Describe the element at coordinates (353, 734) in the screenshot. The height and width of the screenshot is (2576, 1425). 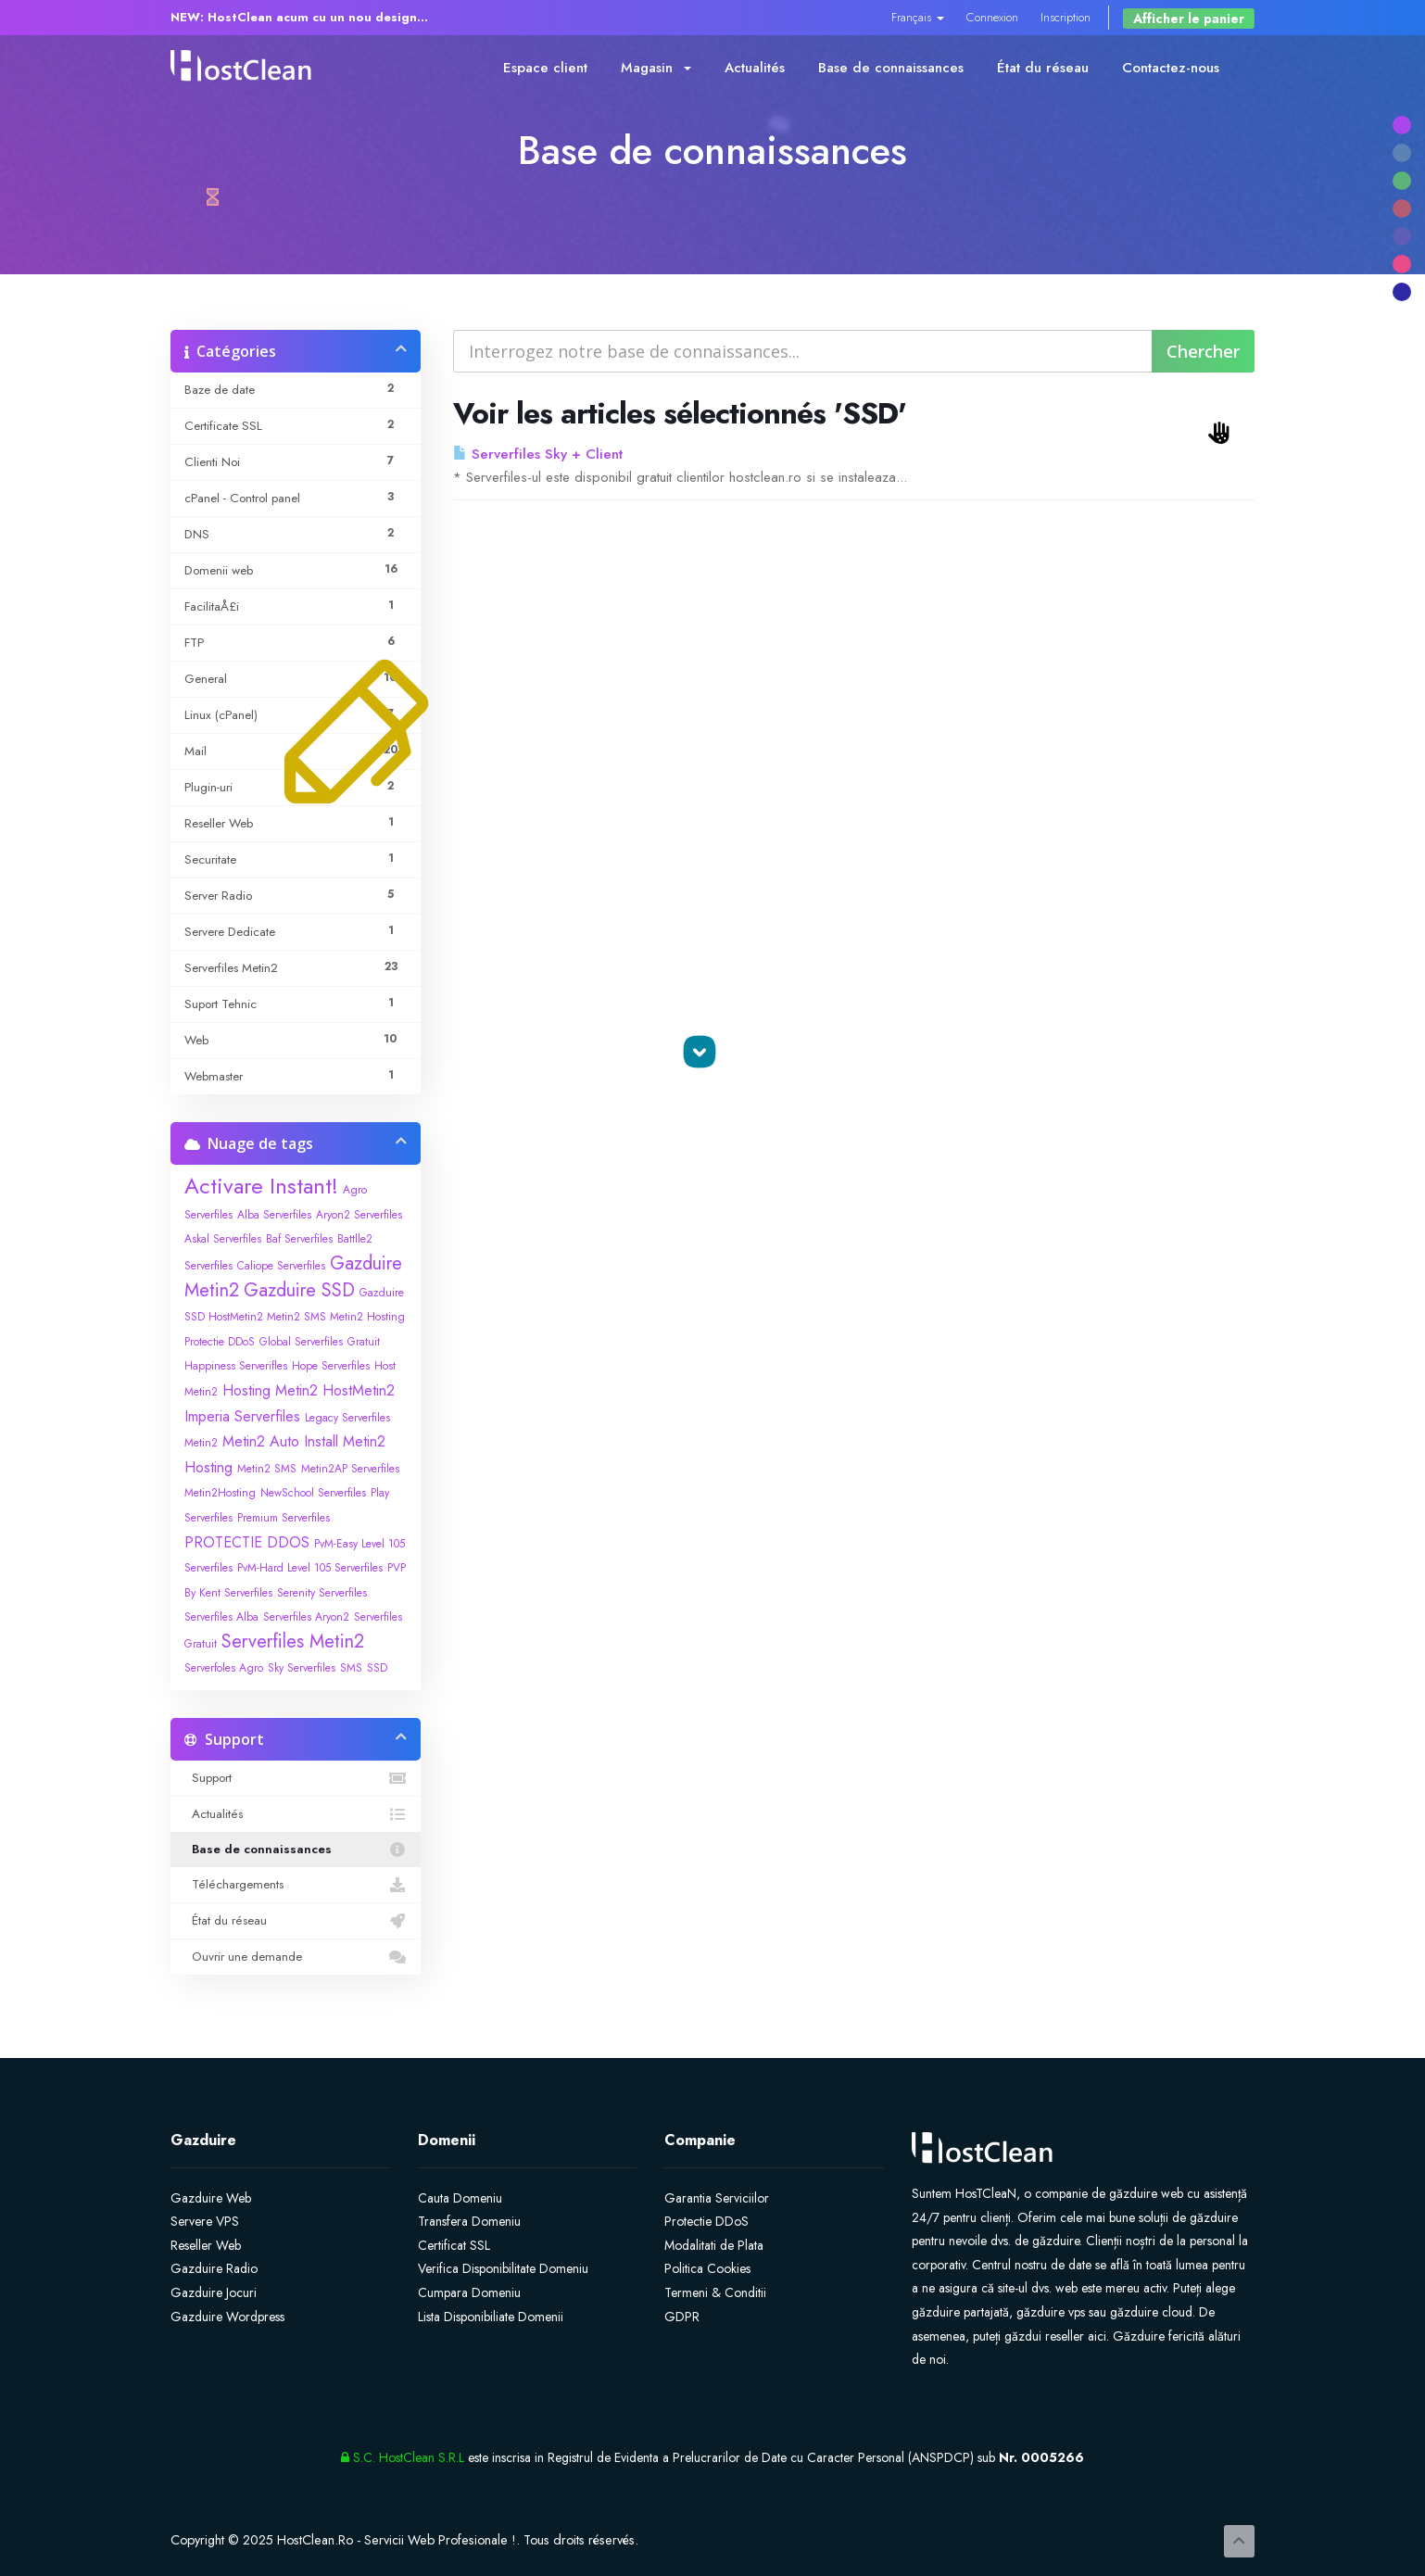
I see `edit or modify content` at that location.